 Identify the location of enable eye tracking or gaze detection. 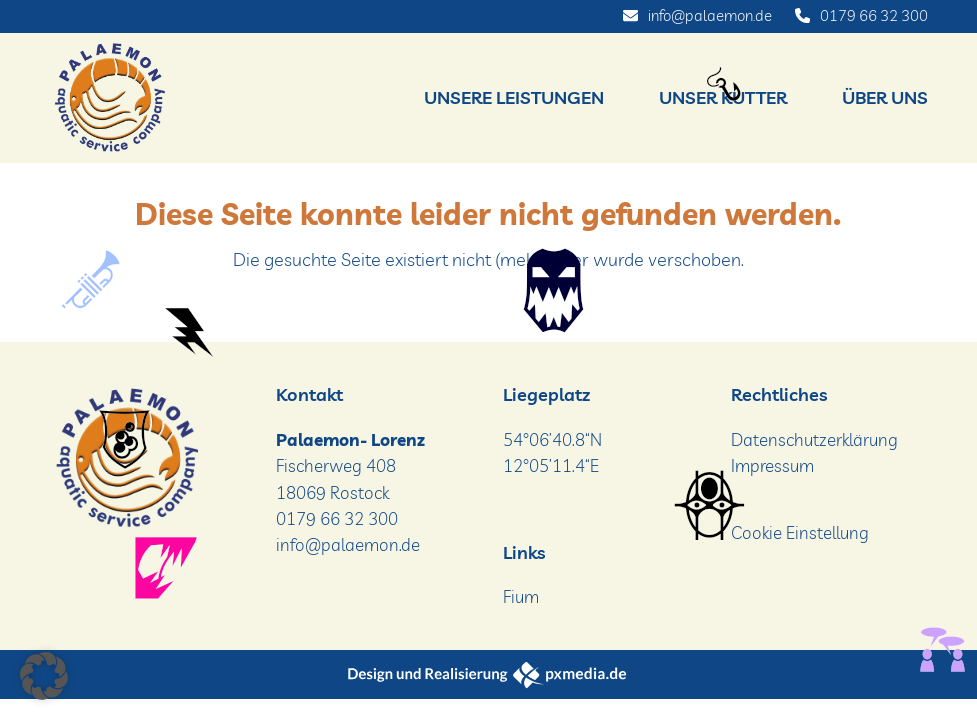
(709, 505).